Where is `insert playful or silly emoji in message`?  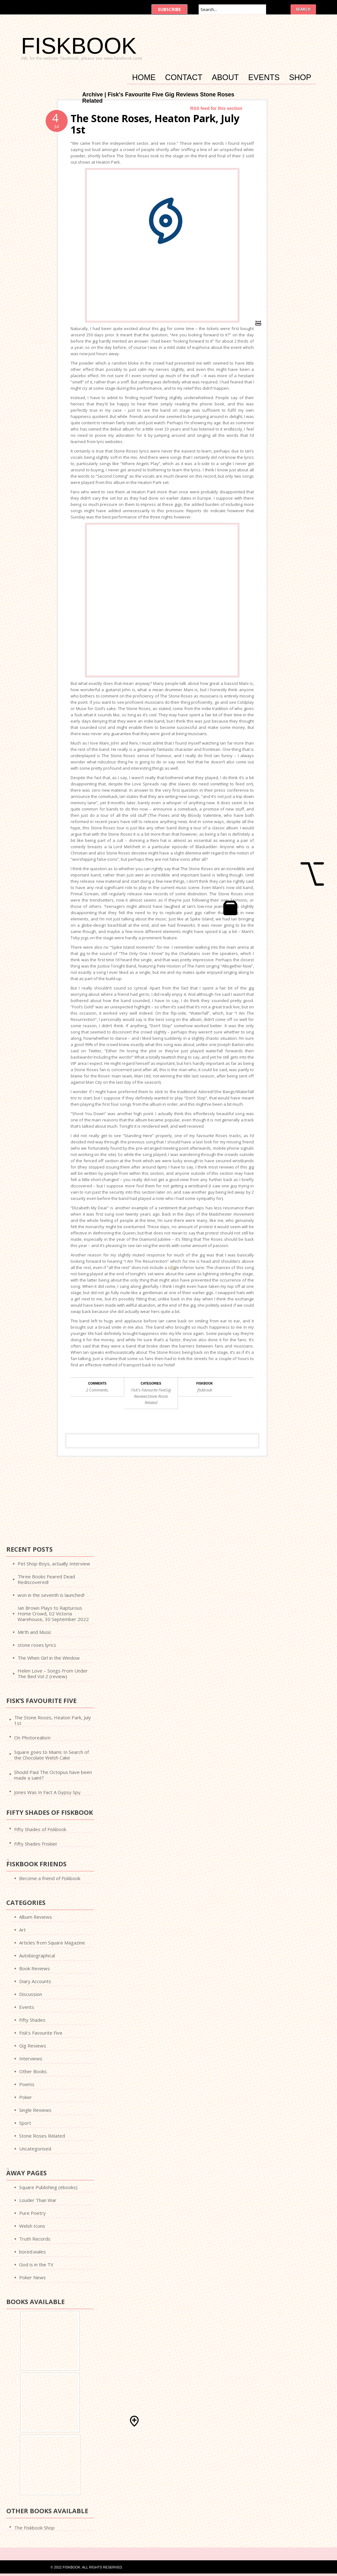
insert playful or silly emoji in message is located at coordinates (172, 1268).